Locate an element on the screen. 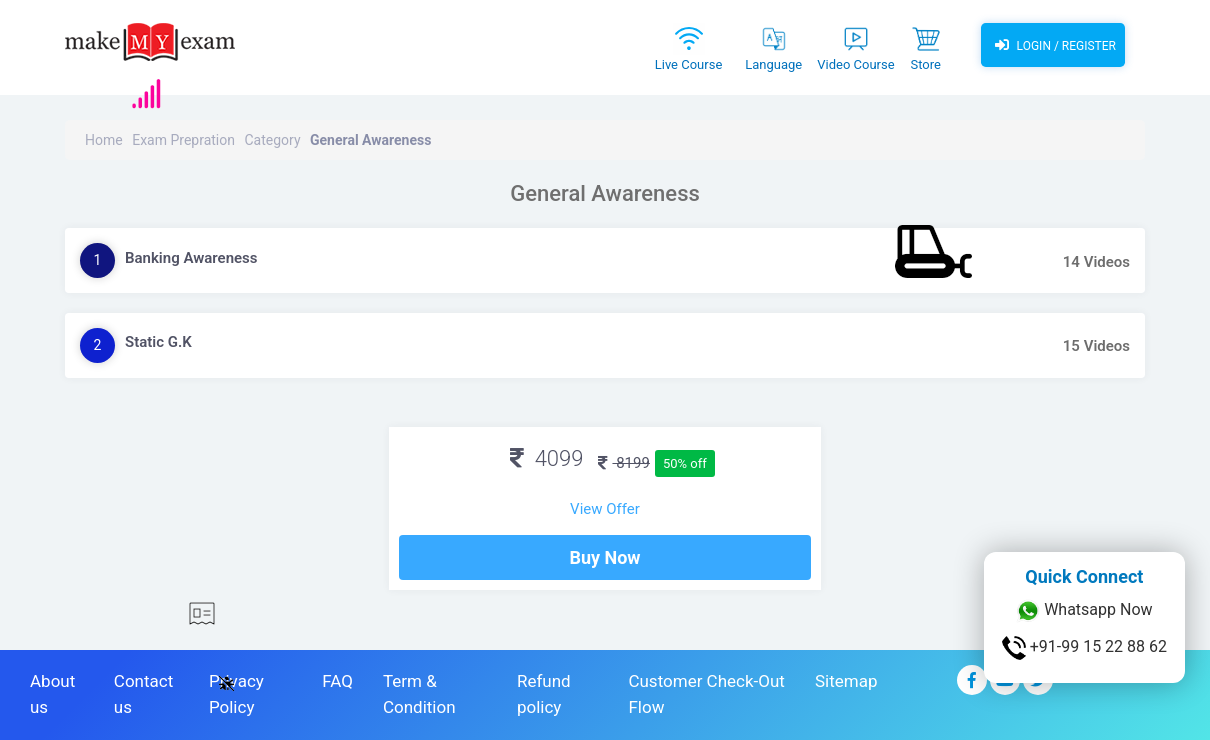  view news articles or press clippings is located at coordinates (202, 613).